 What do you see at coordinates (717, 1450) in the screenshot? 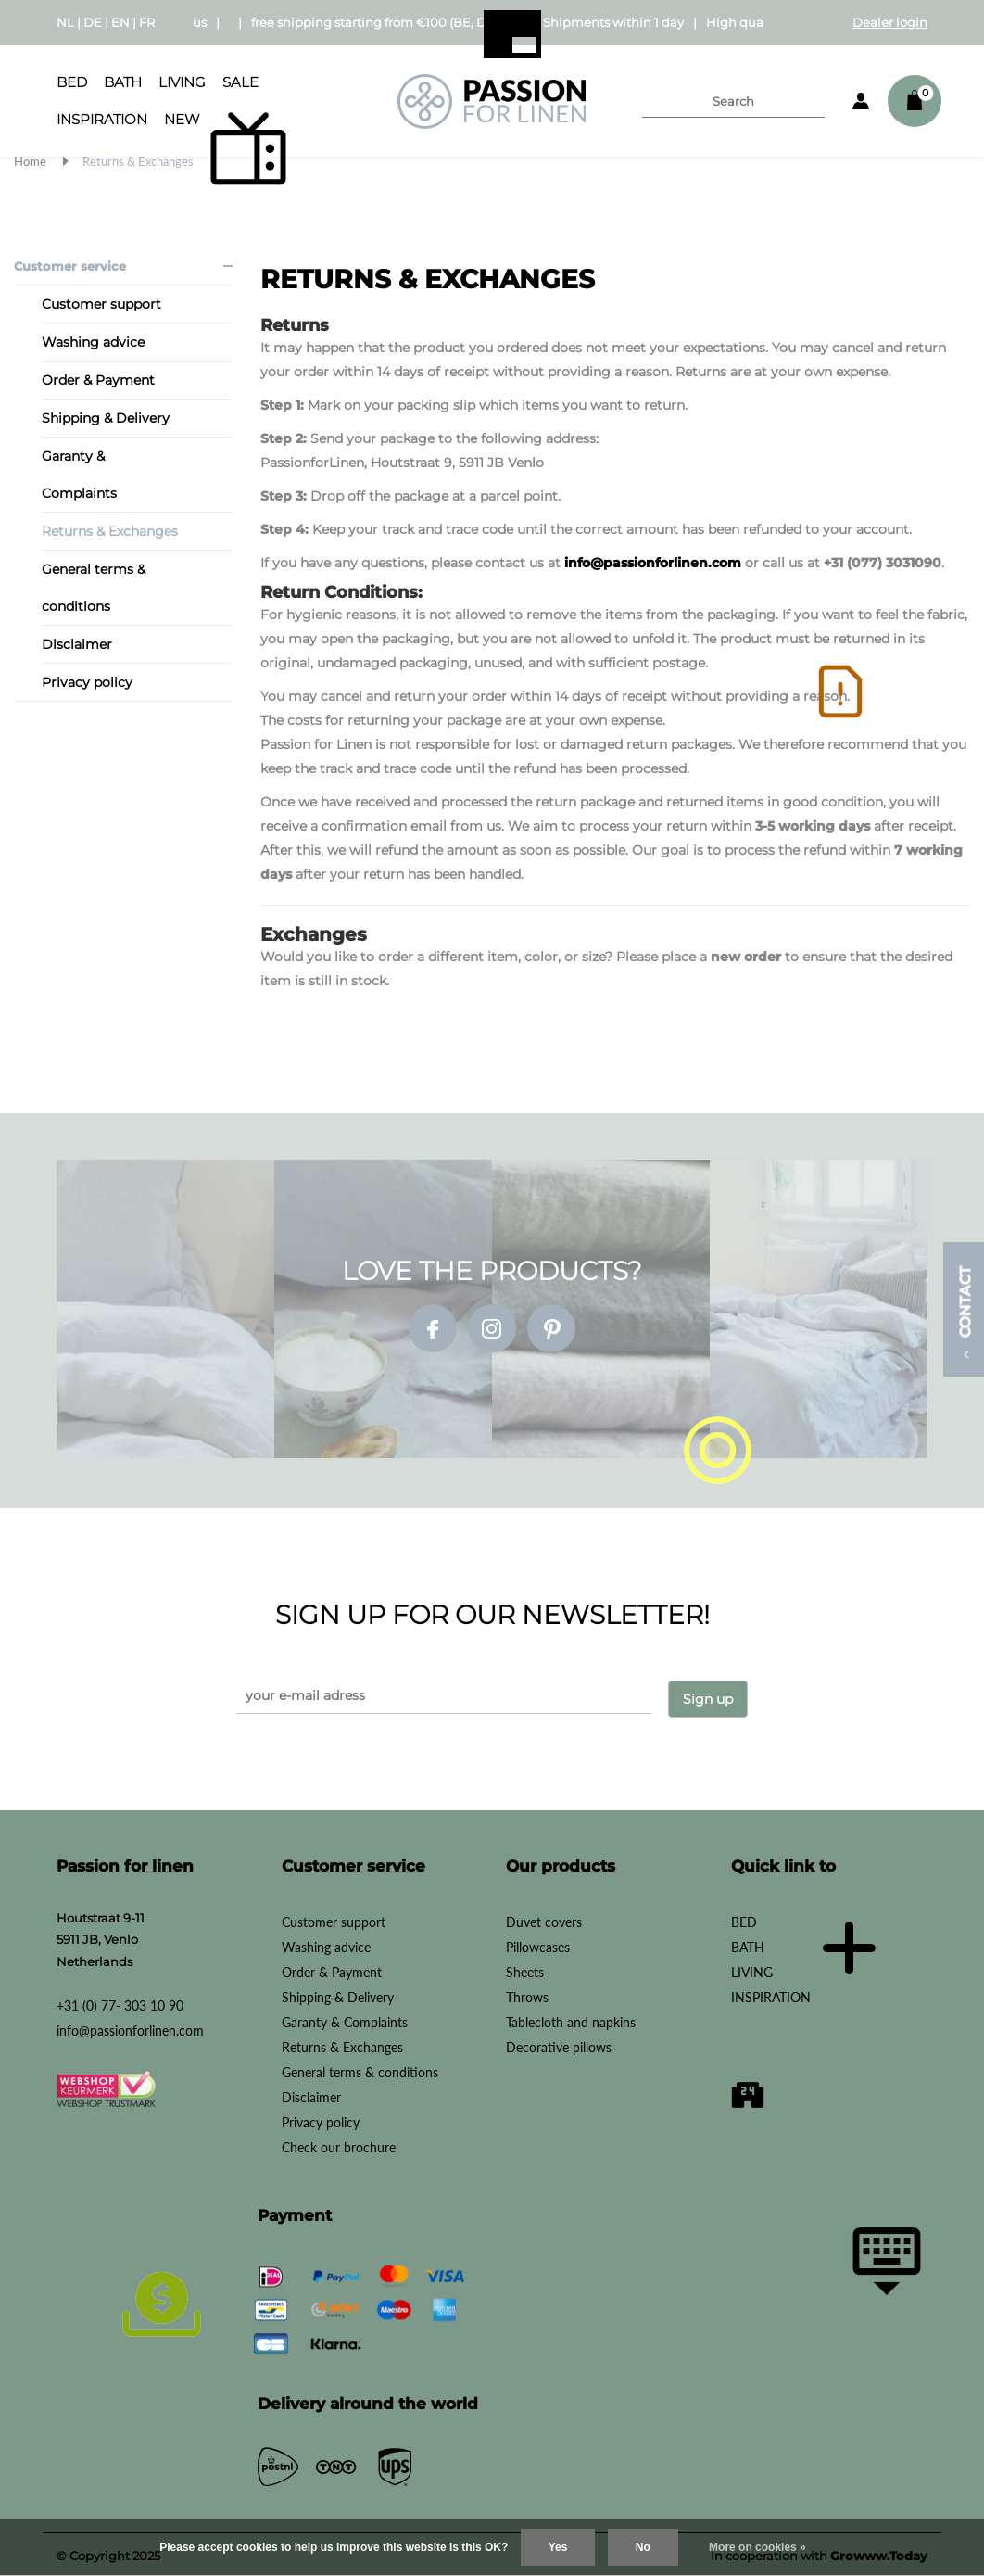
I see `select a single option from a list` at bounding box center [717, 1450].